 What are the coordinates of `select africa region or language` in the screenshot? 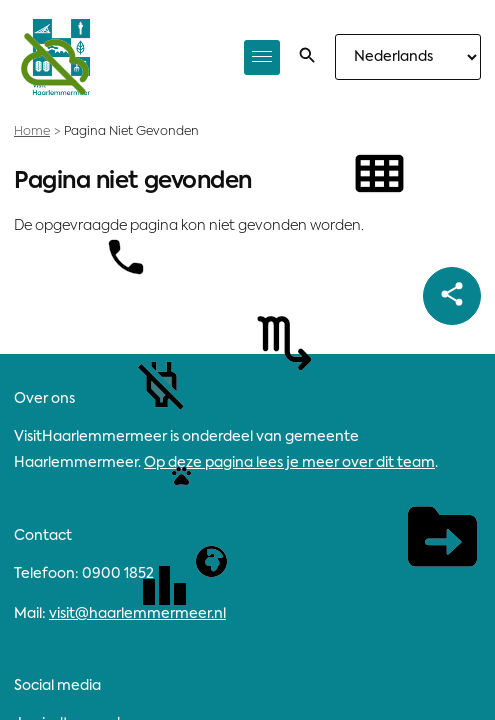 It's located at (211, 561).